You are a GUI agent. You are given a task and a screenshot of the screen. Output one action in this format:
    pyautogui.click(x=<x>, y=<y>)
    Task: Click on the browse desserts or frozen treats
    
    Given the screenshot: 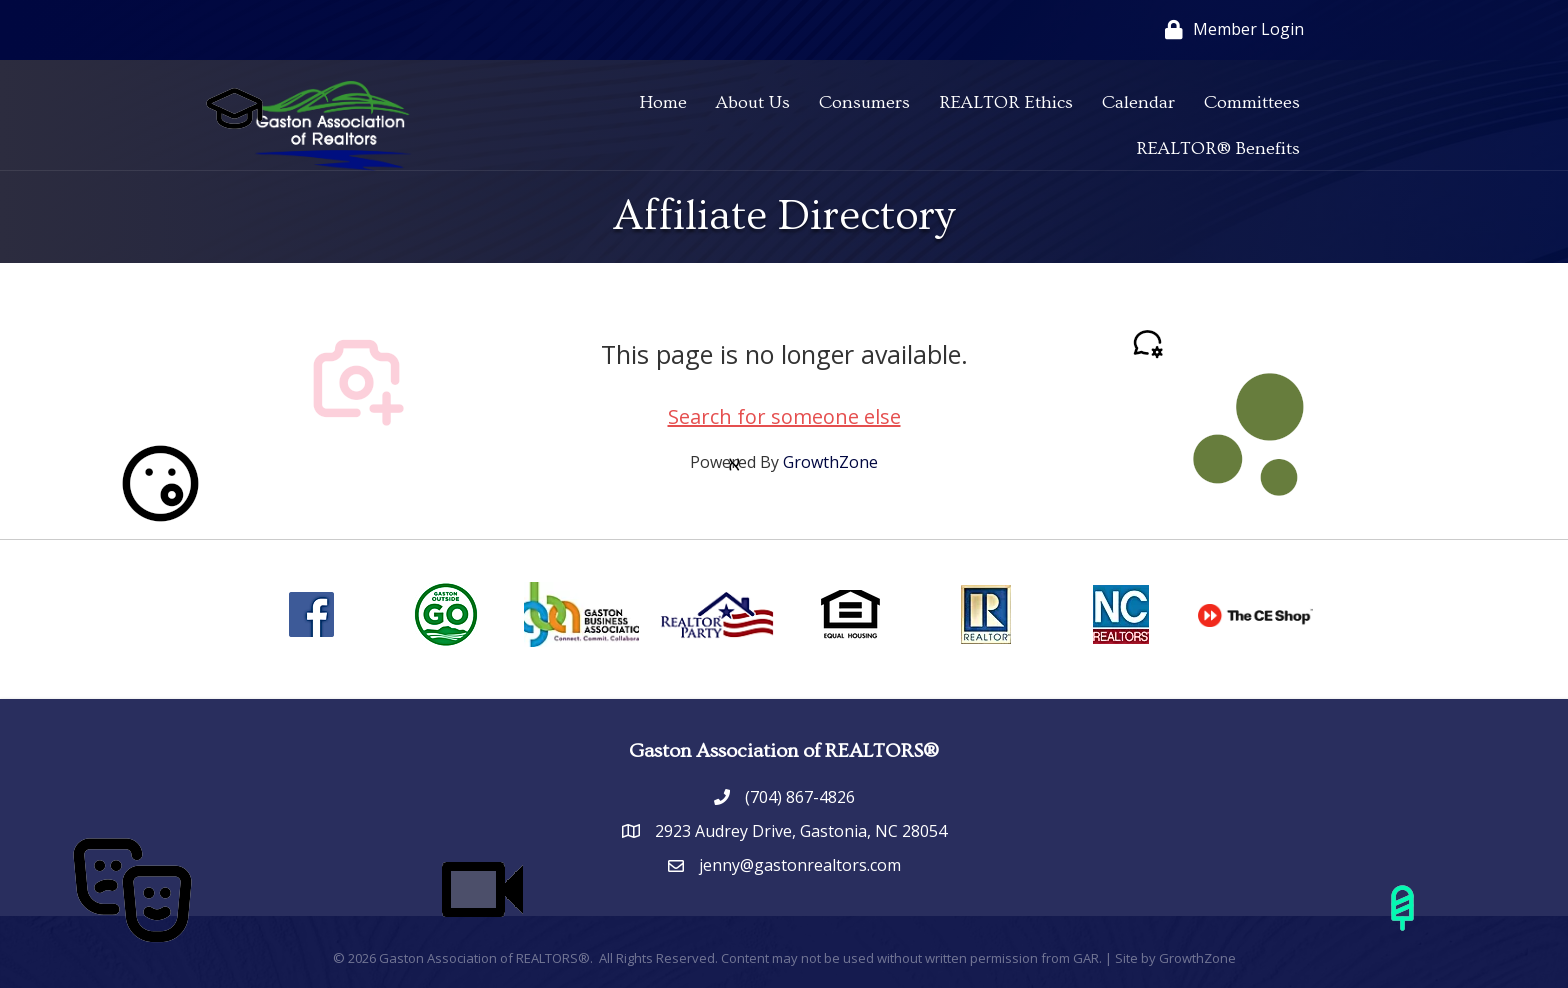 What is the action you would take?
    pyautogui.click(x=1402, y=907)
    